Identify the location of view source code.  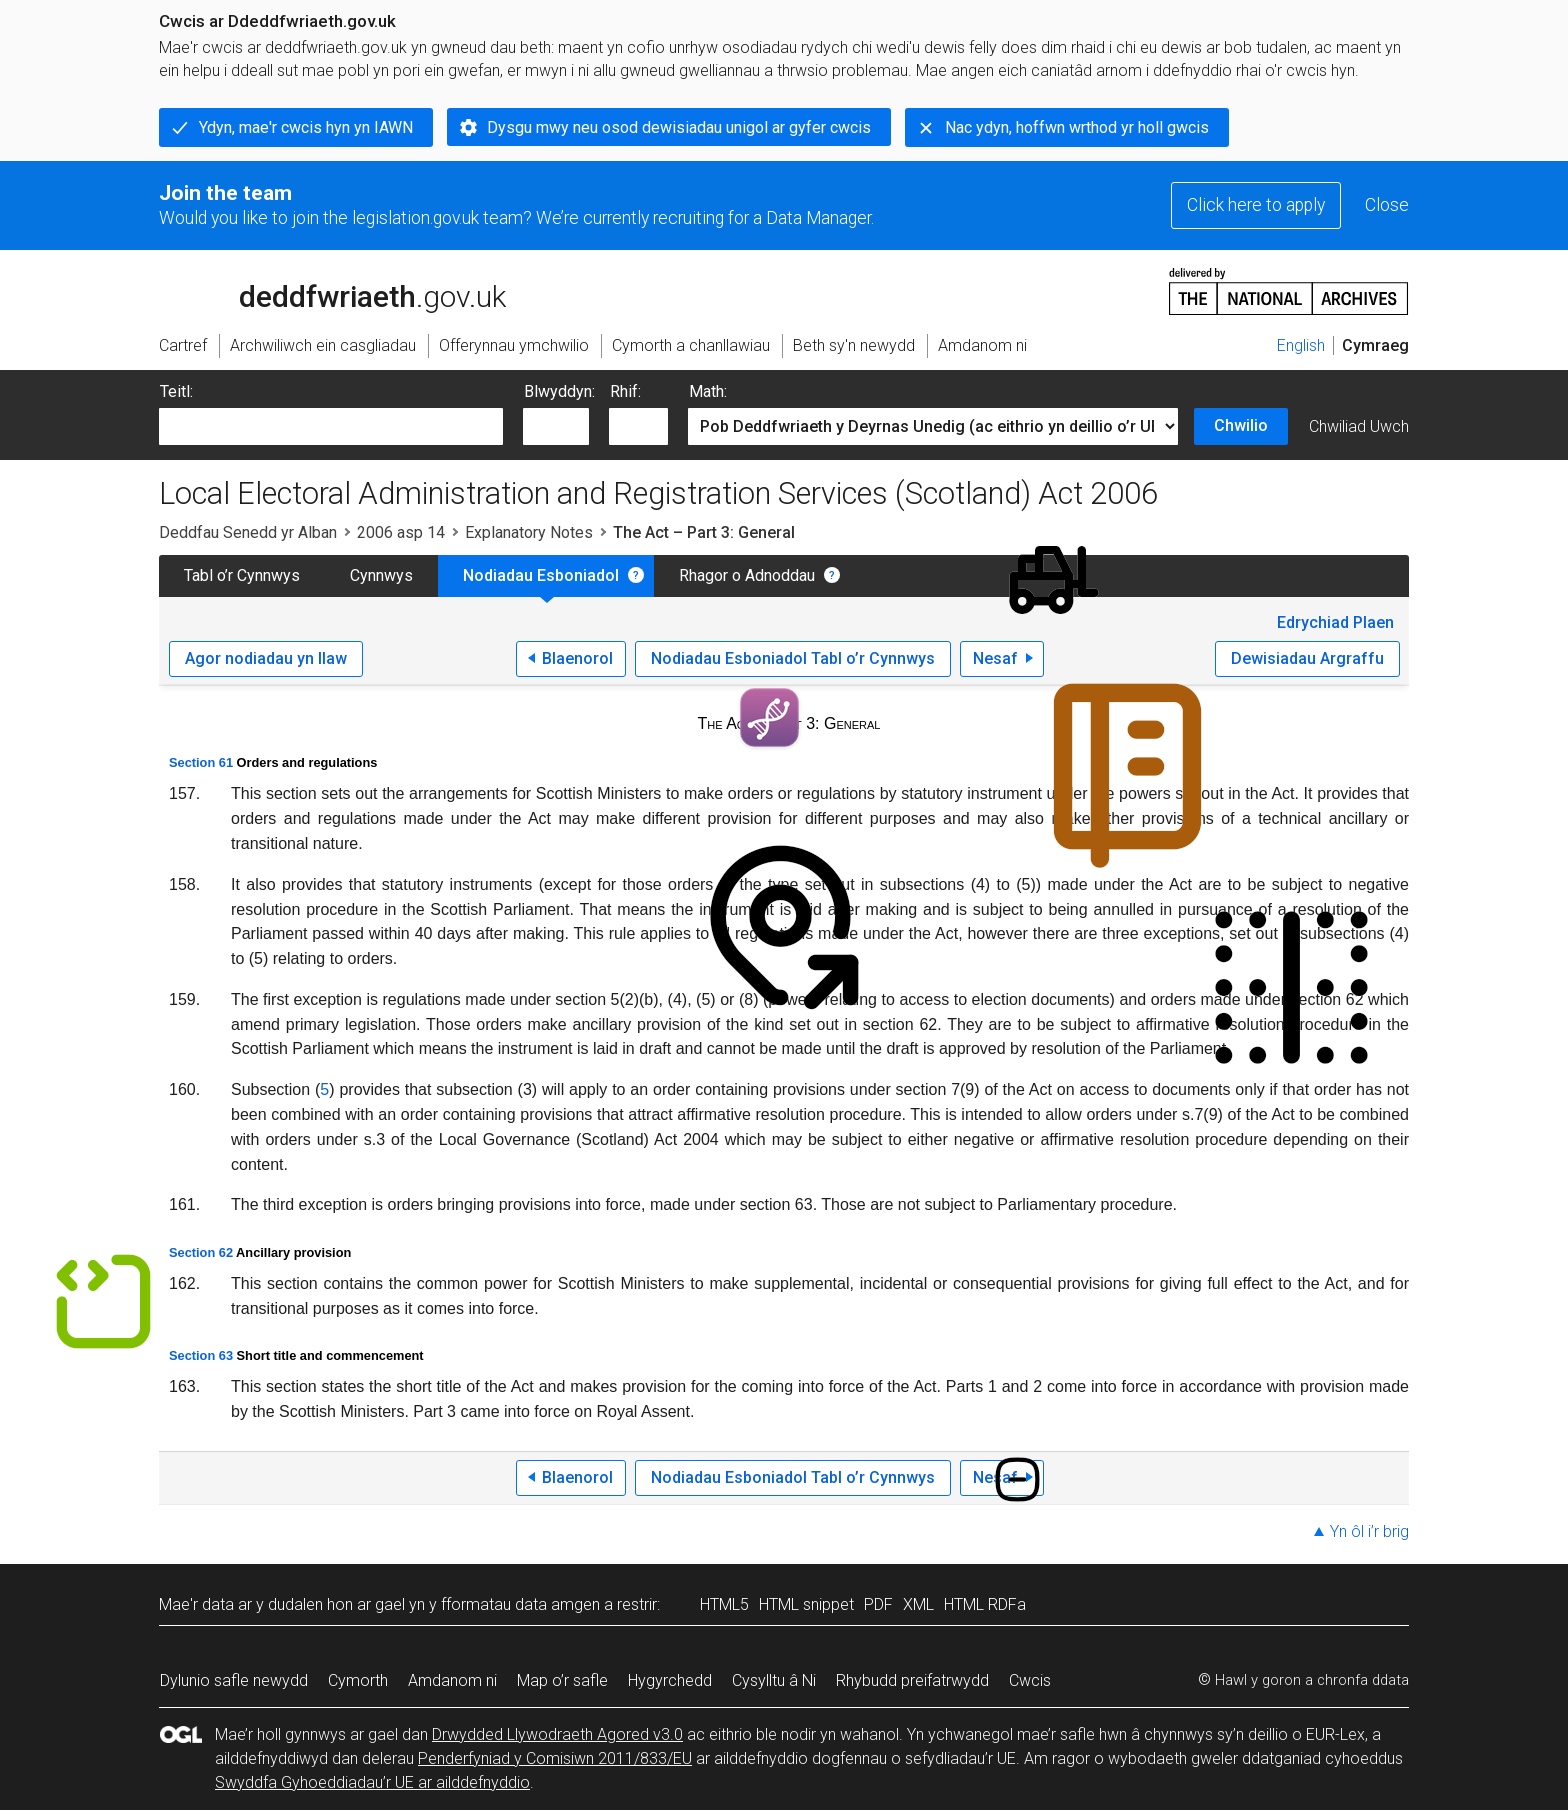
(103, 1301).